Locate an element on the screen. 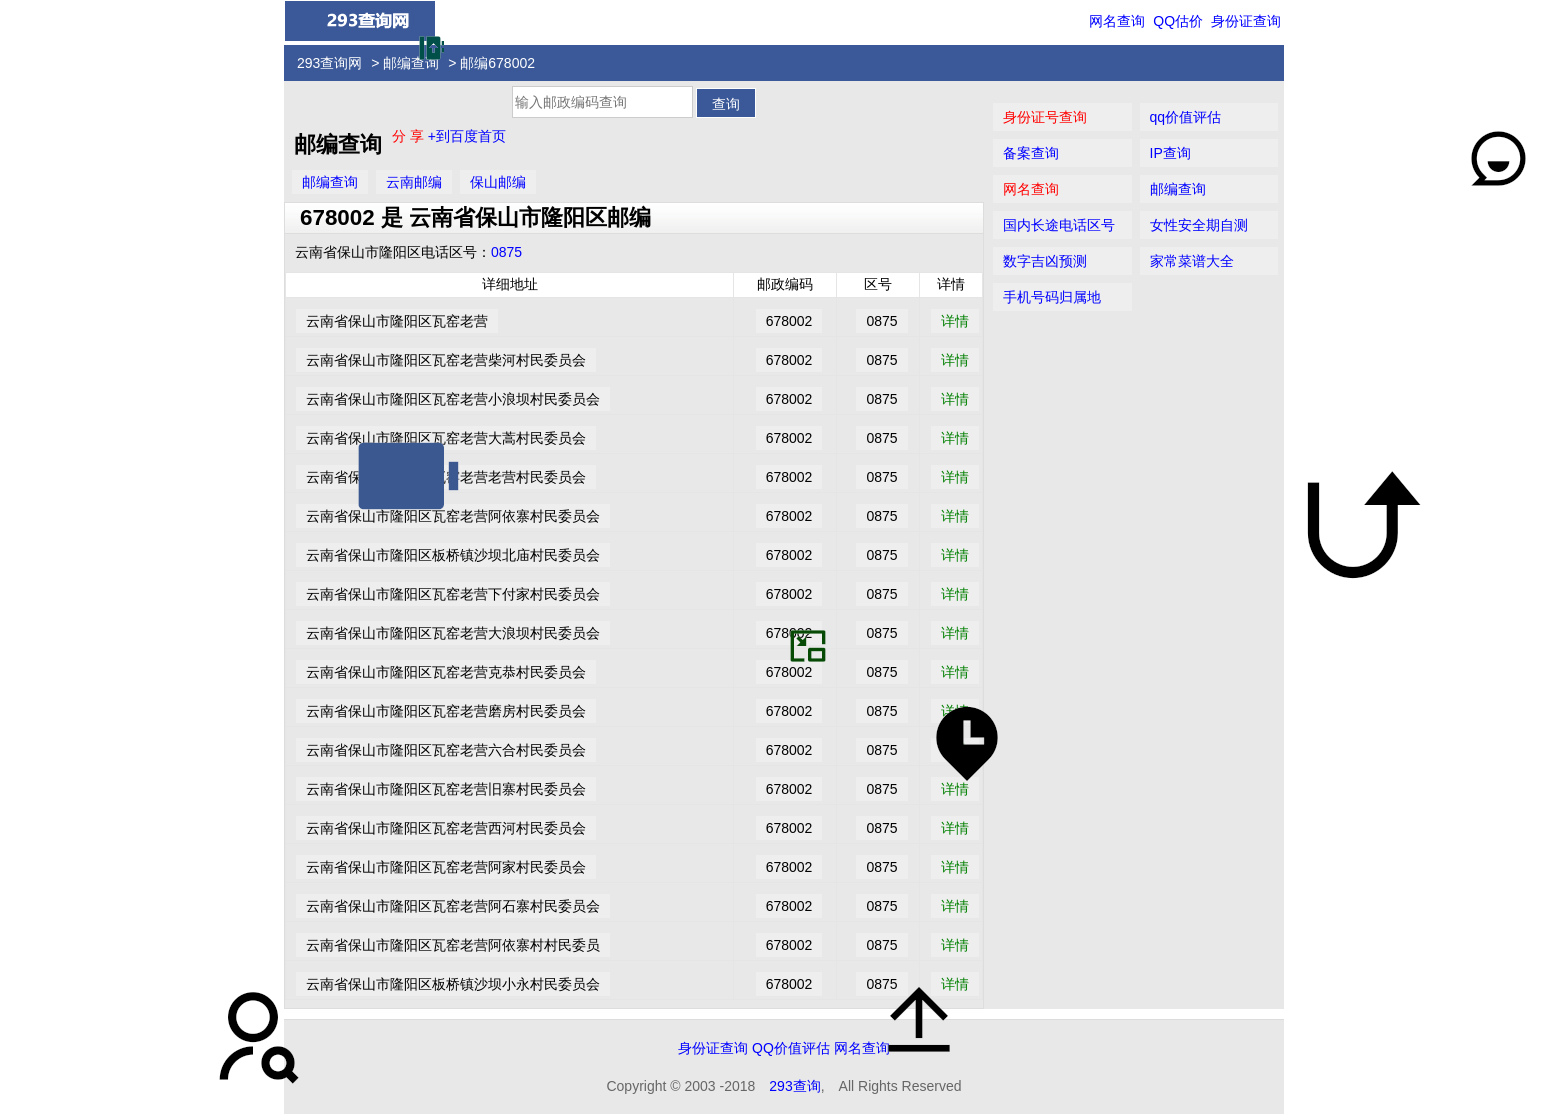 This screenshot has height=1114, width=1568. upload contacts from your address book is located at coordinates (430, 48).